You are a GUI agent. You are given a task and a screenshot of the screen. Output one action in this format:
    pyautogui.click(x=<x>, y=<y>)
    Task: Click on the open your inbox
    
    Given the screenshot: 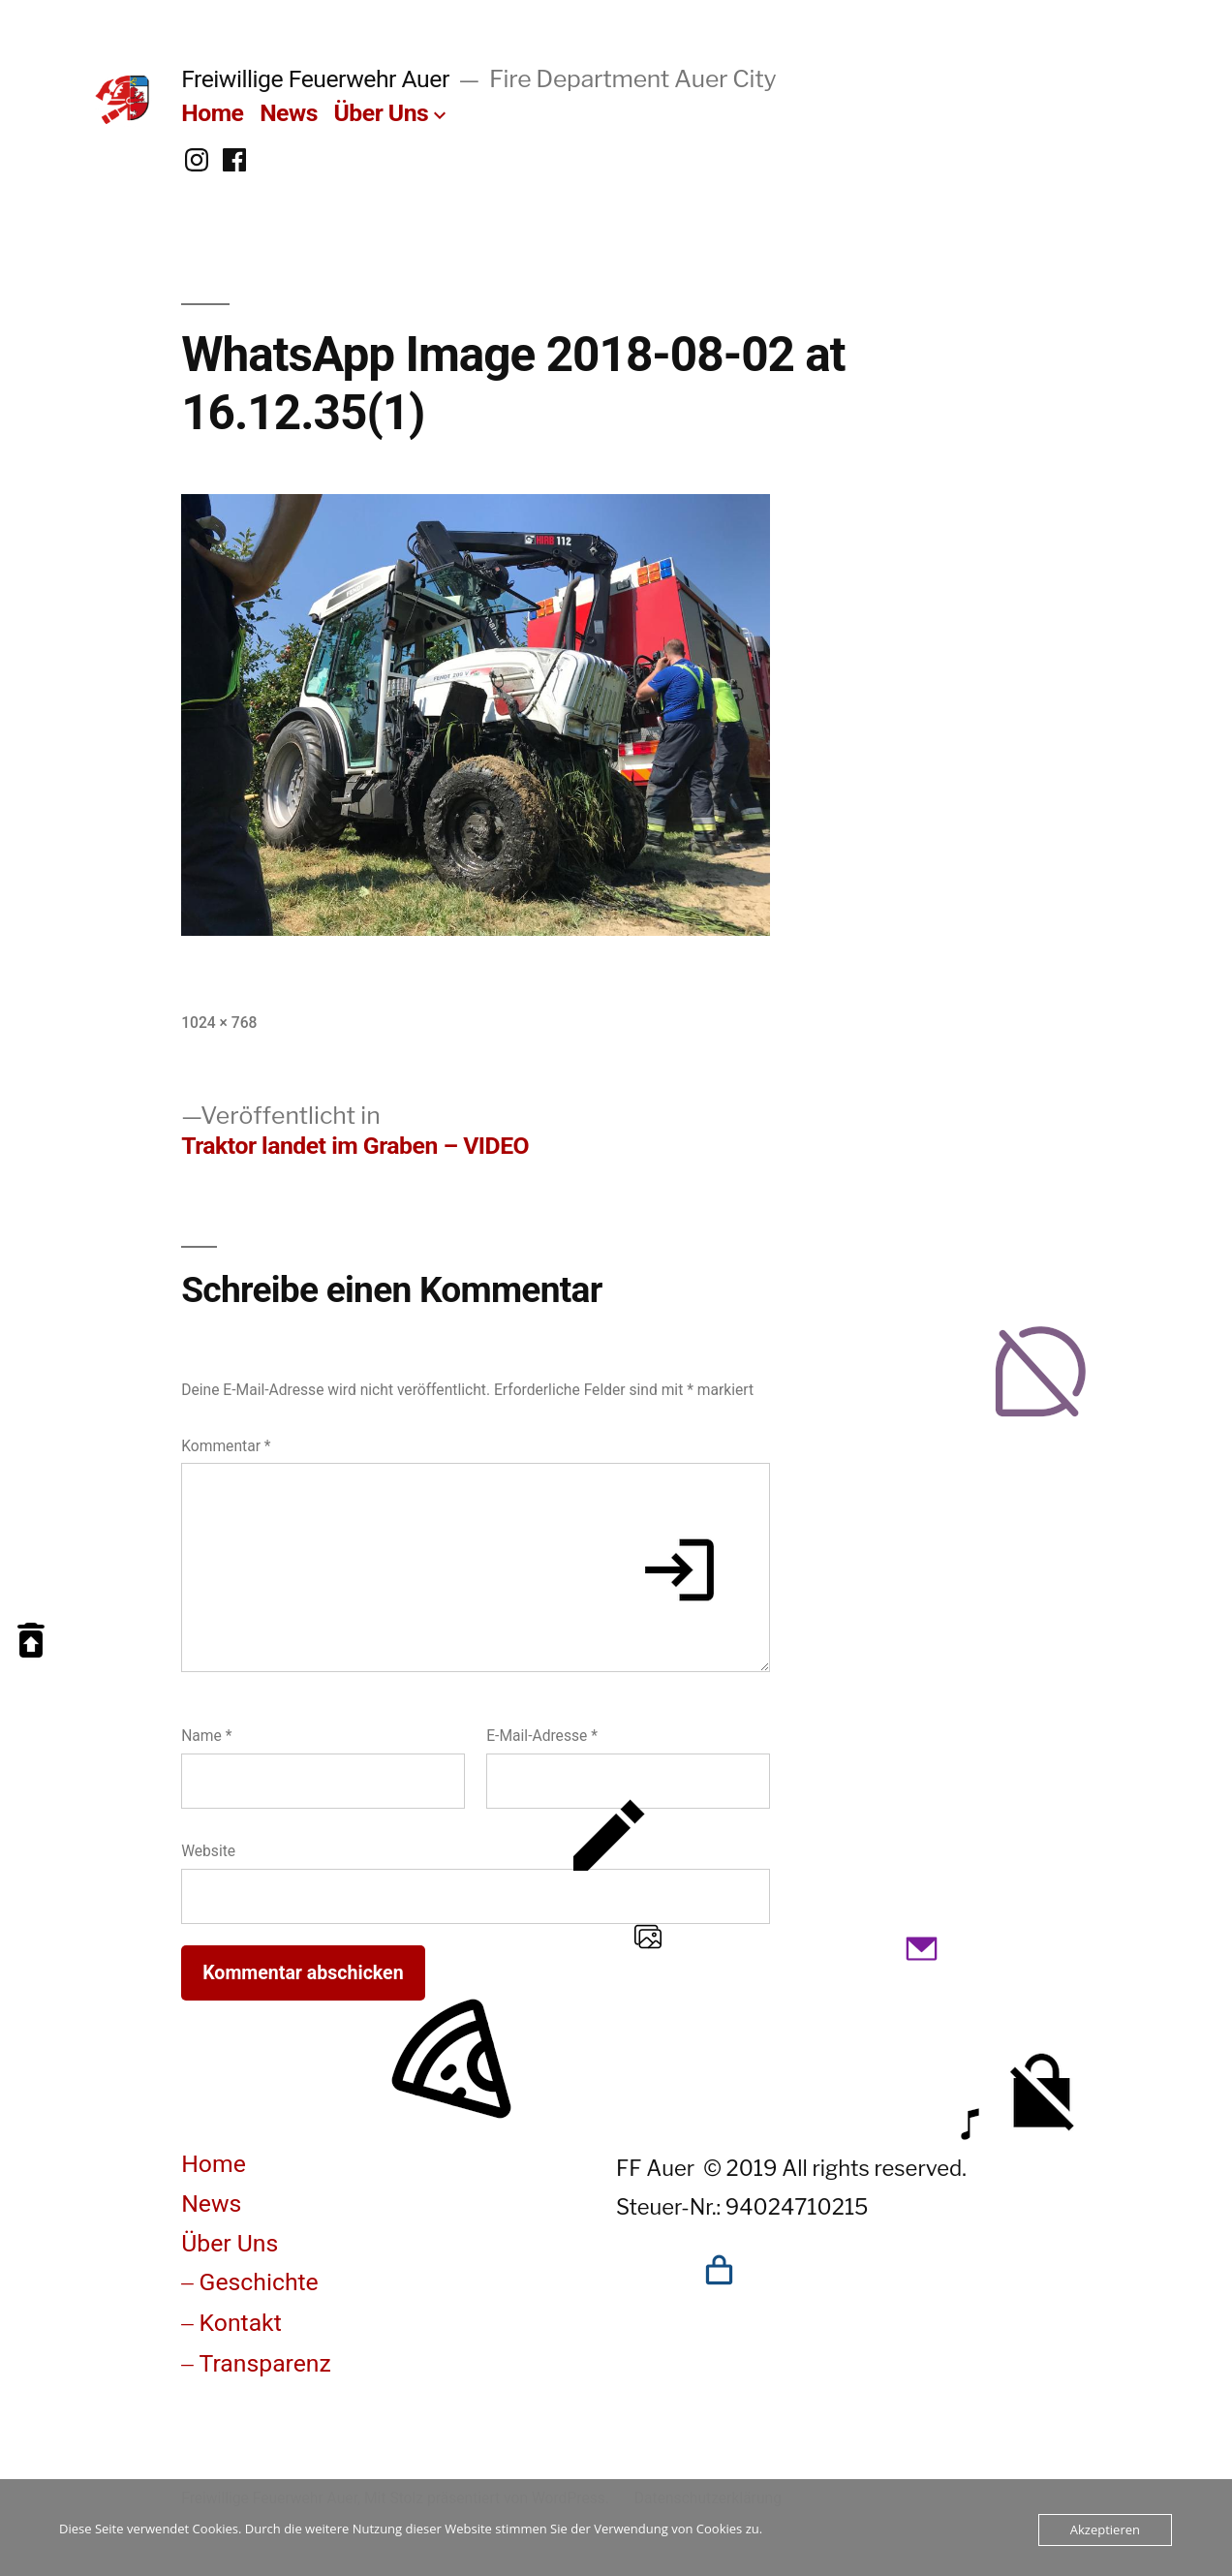 What is the action you would take?
    pyautogui.click(x=921, y=1948)
    